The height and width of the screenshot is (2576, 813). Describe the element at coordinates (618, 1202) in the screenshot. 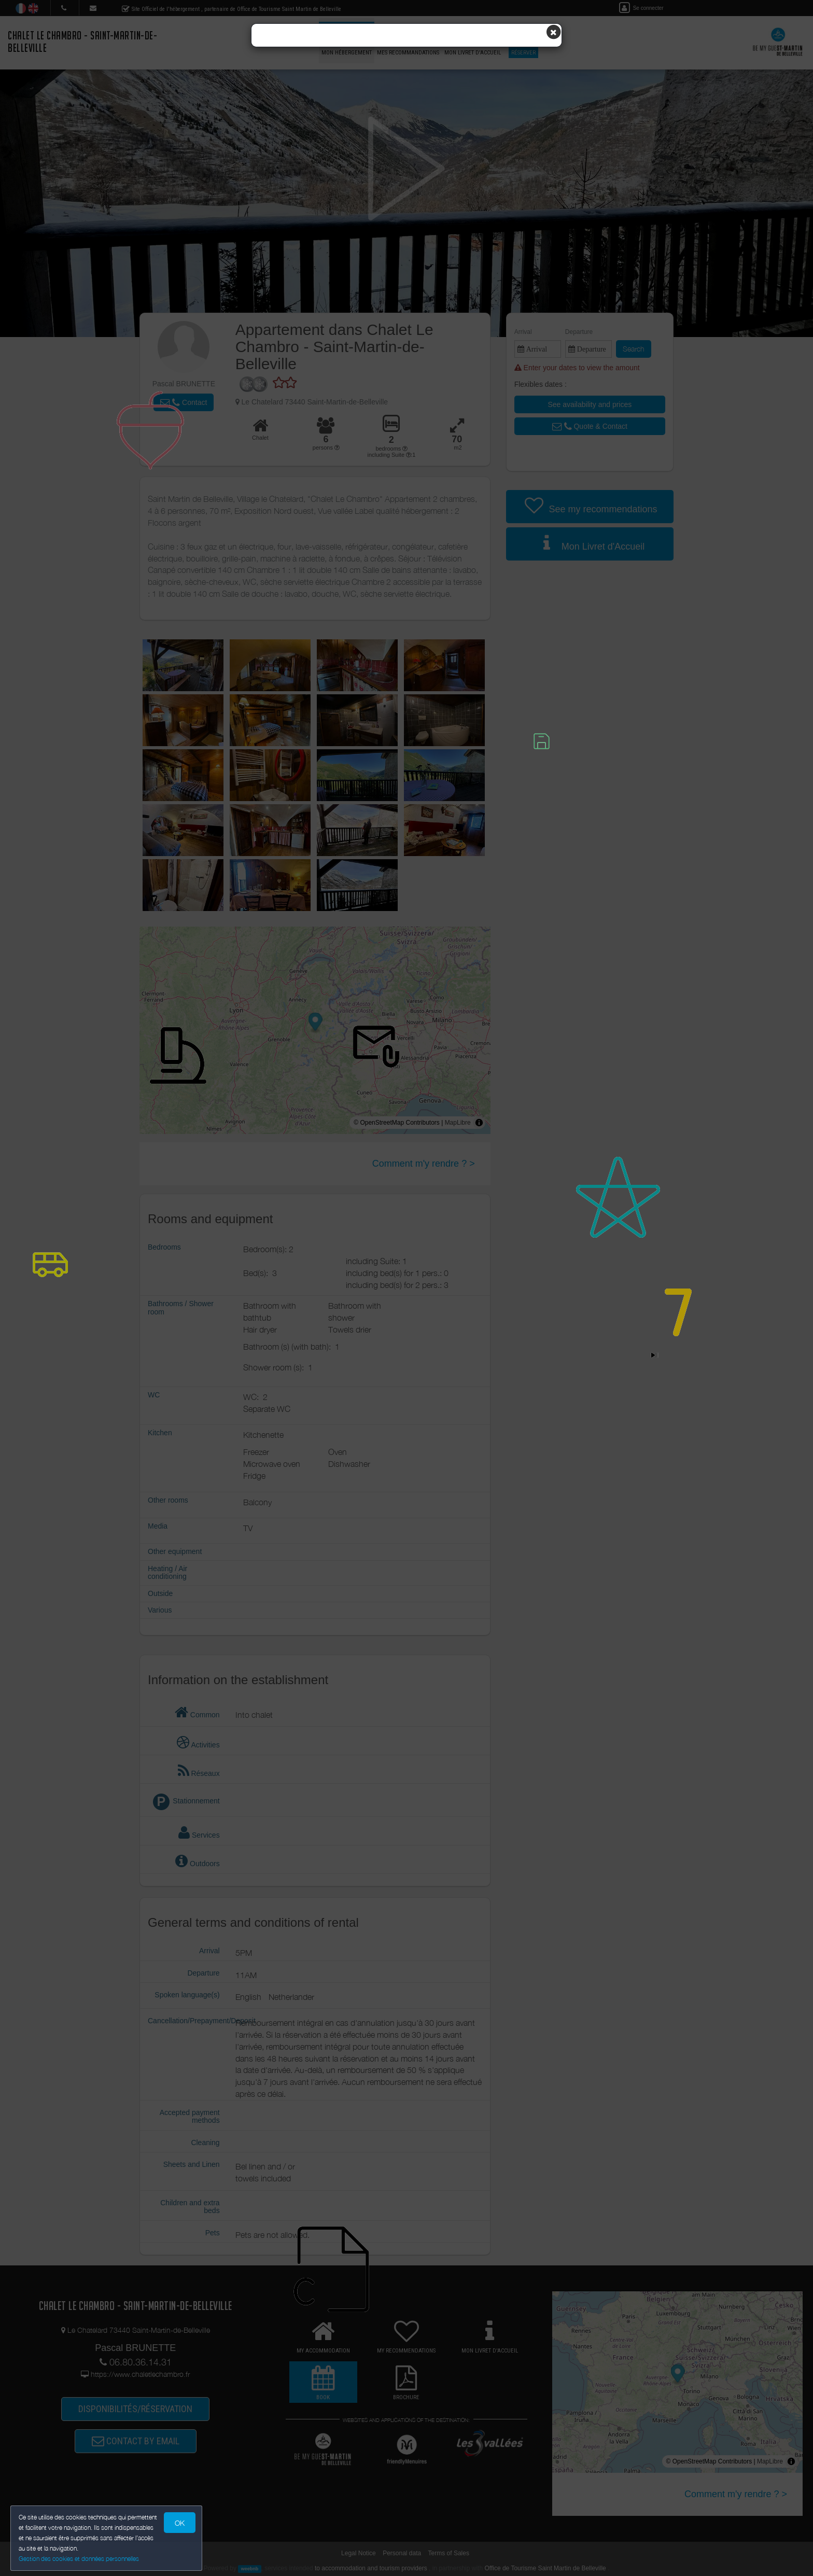

I see `indicates occult or mystical content` at that location.